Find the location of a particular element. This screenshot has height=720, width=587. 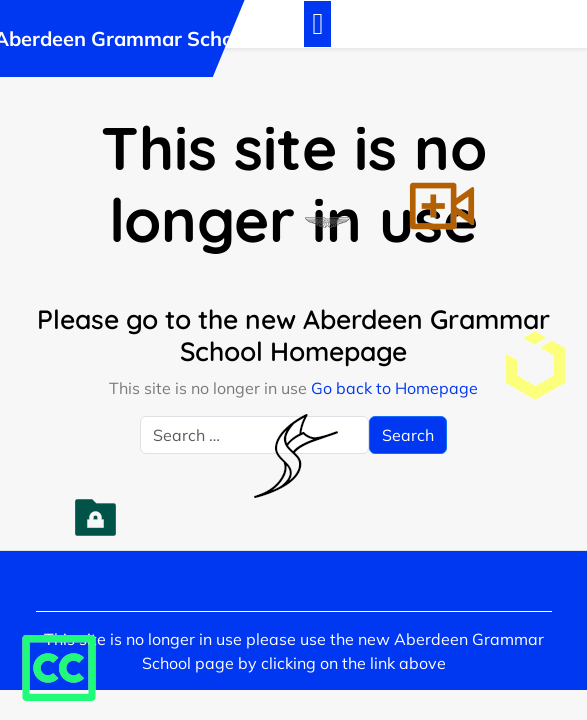

Aston Martin brand logo is located at coordinates (327, 222).